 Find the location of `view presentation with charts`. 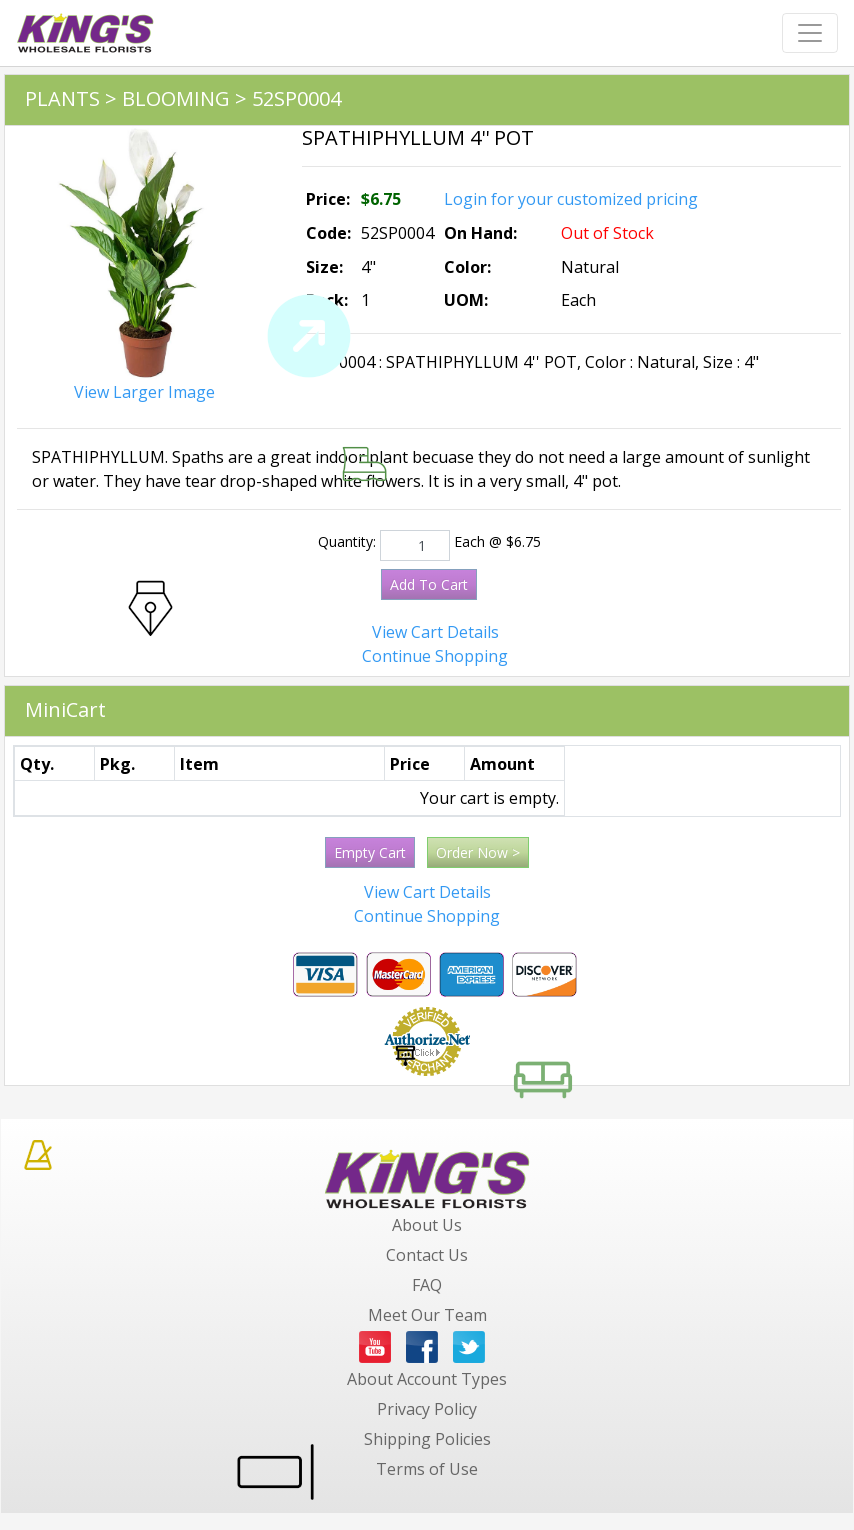

view presentation with charts is located at coordinates (405, 1054).